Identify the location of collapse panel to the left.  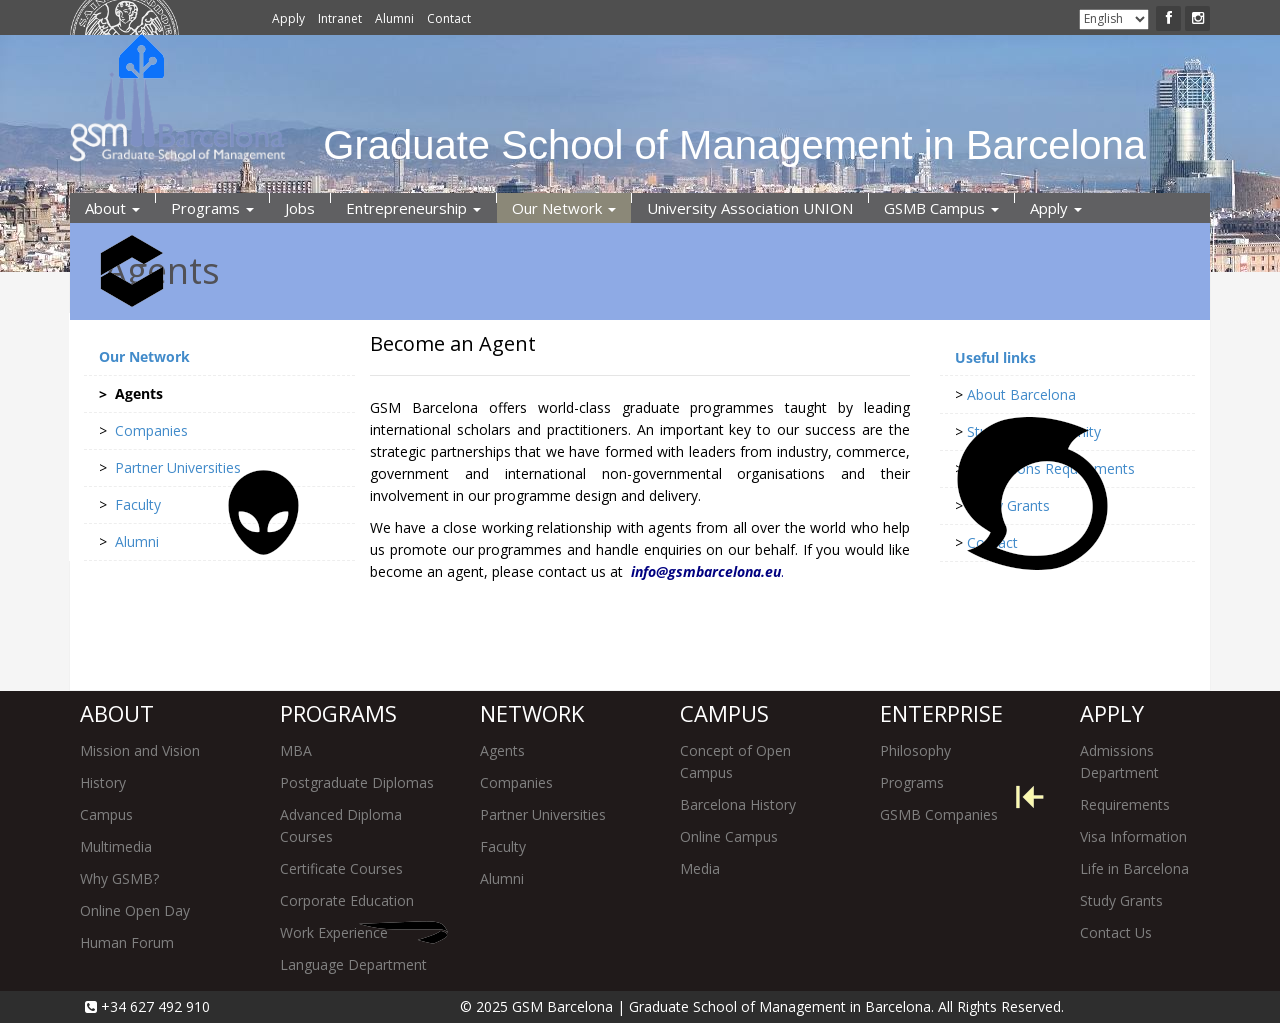
(1029, 797).